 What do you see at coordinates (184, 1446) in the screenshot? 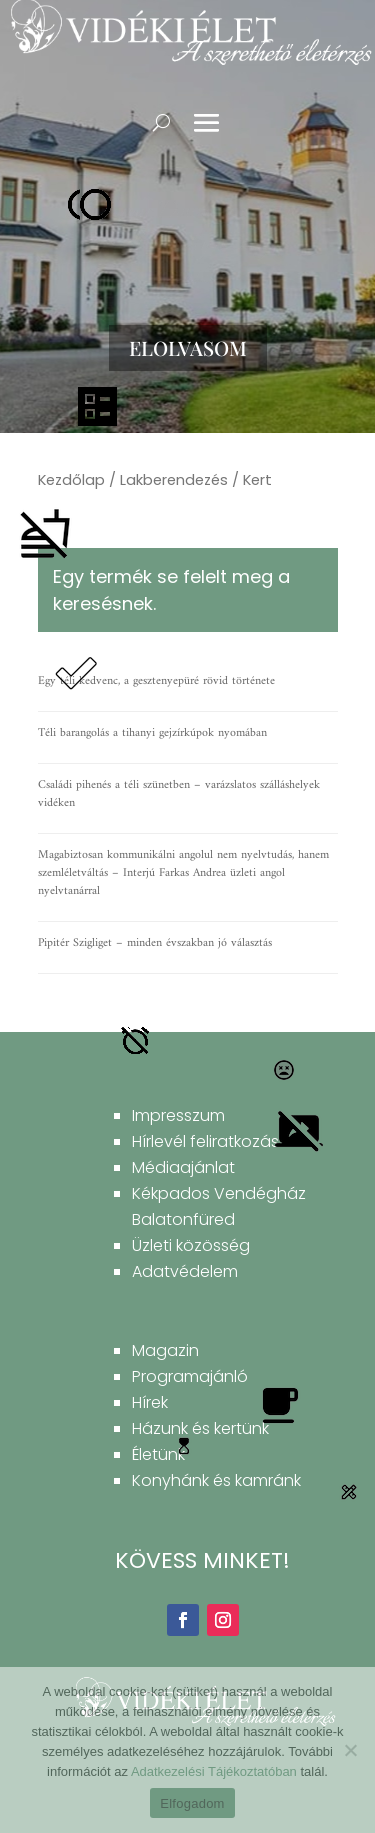
I see `indicates loading or processing in progress` at bounding box center [184, 1446].